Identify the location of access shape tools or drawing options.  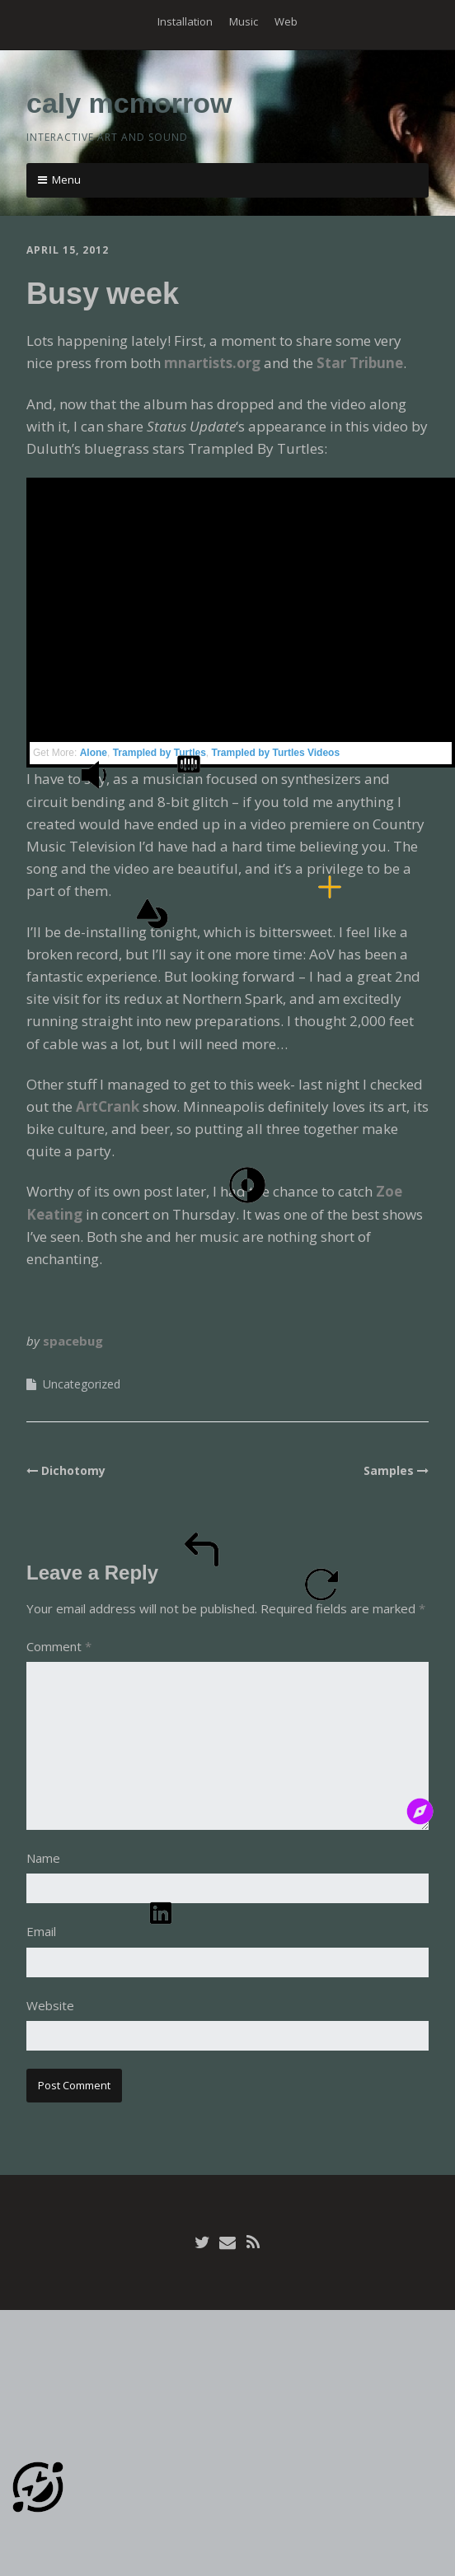
(152, 913).